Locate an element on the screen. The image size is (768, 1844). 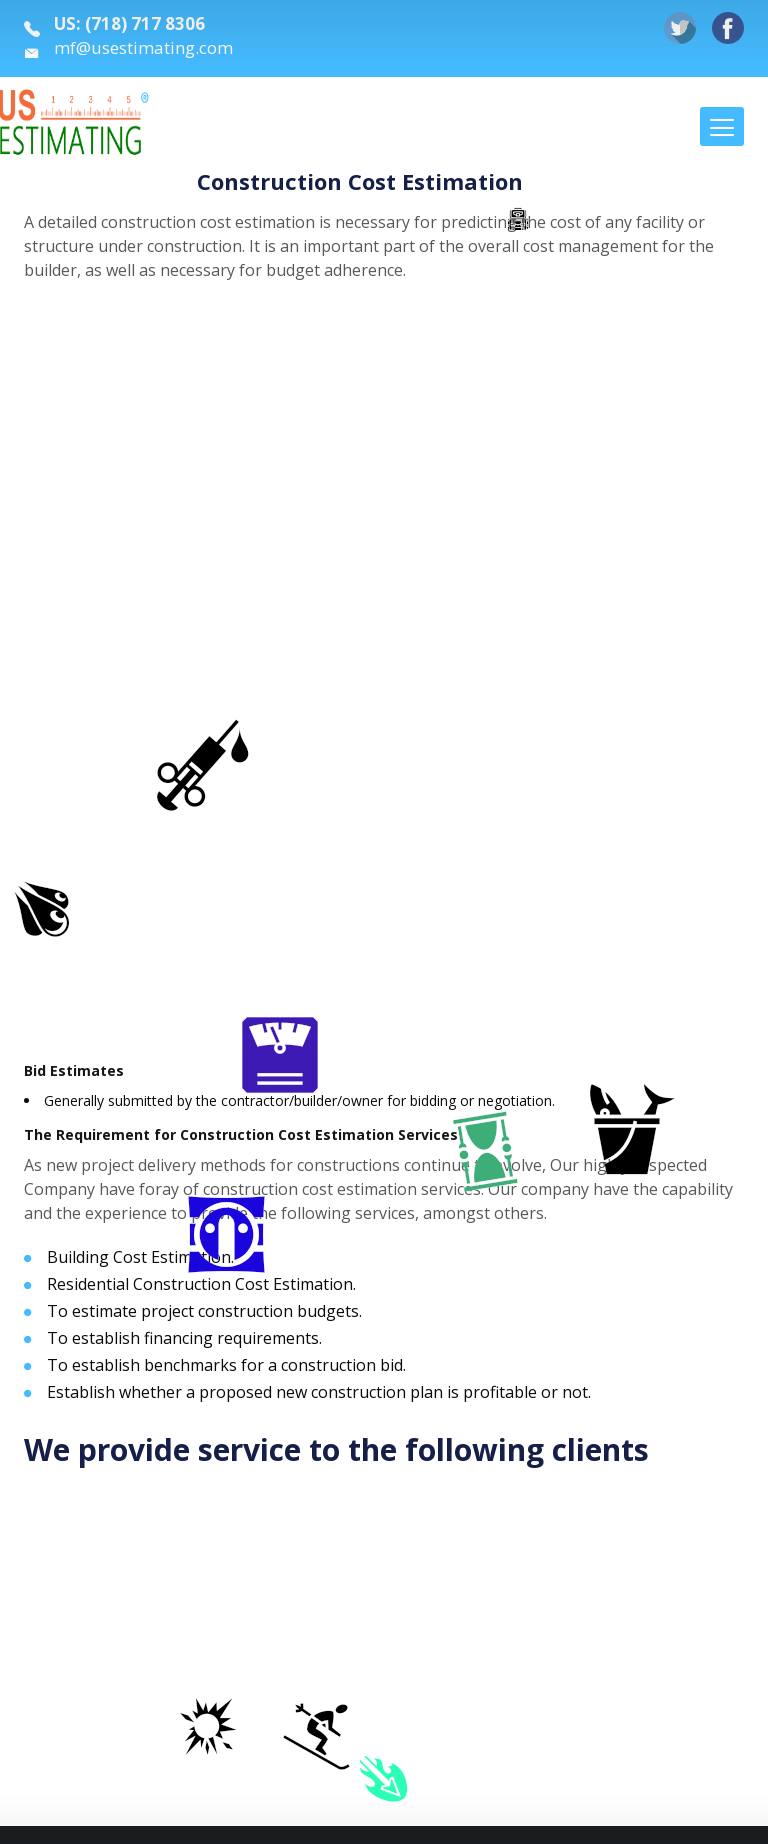
access your inventory or stored items is located at coordinates (518, 219).